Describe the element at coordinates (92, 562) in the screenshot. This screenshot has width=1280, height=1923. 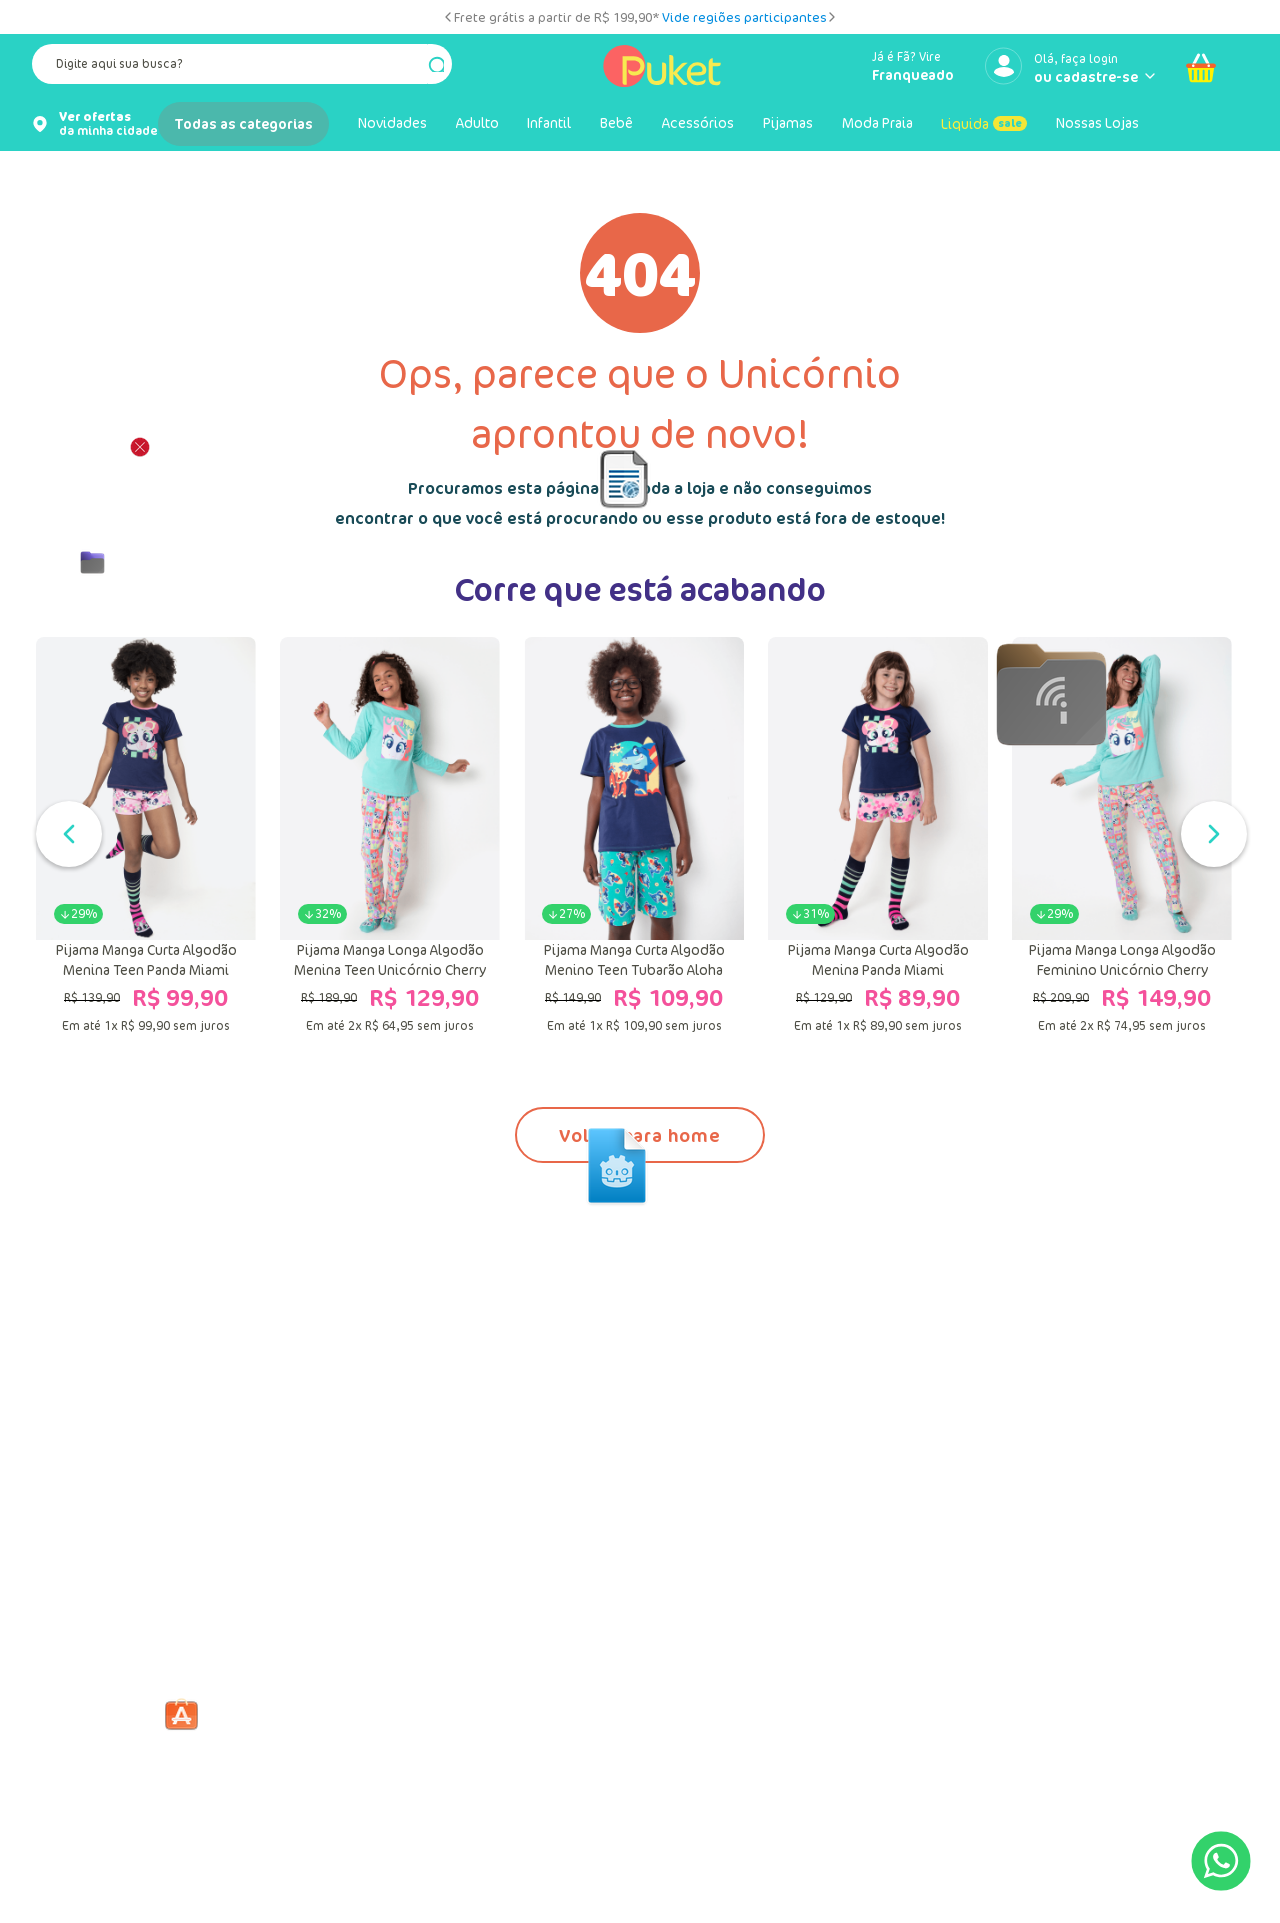
I see `drop files here to move them into this folder` at that location.